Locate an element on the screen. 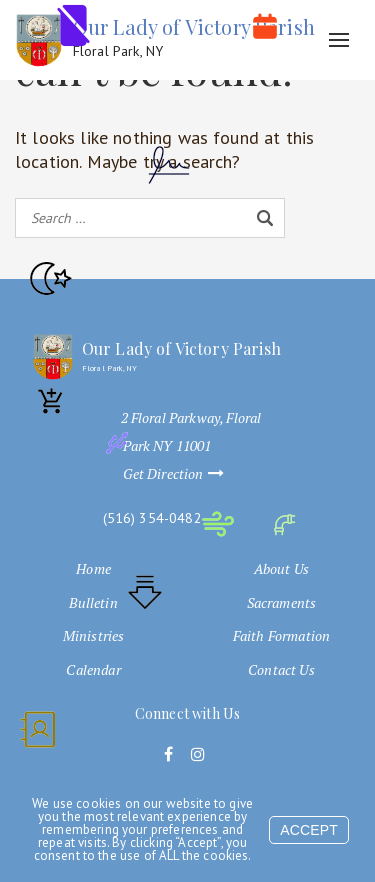 This screenshot has height=882, width=375. indicates current wind conditions is located at coordinates (218, 524).